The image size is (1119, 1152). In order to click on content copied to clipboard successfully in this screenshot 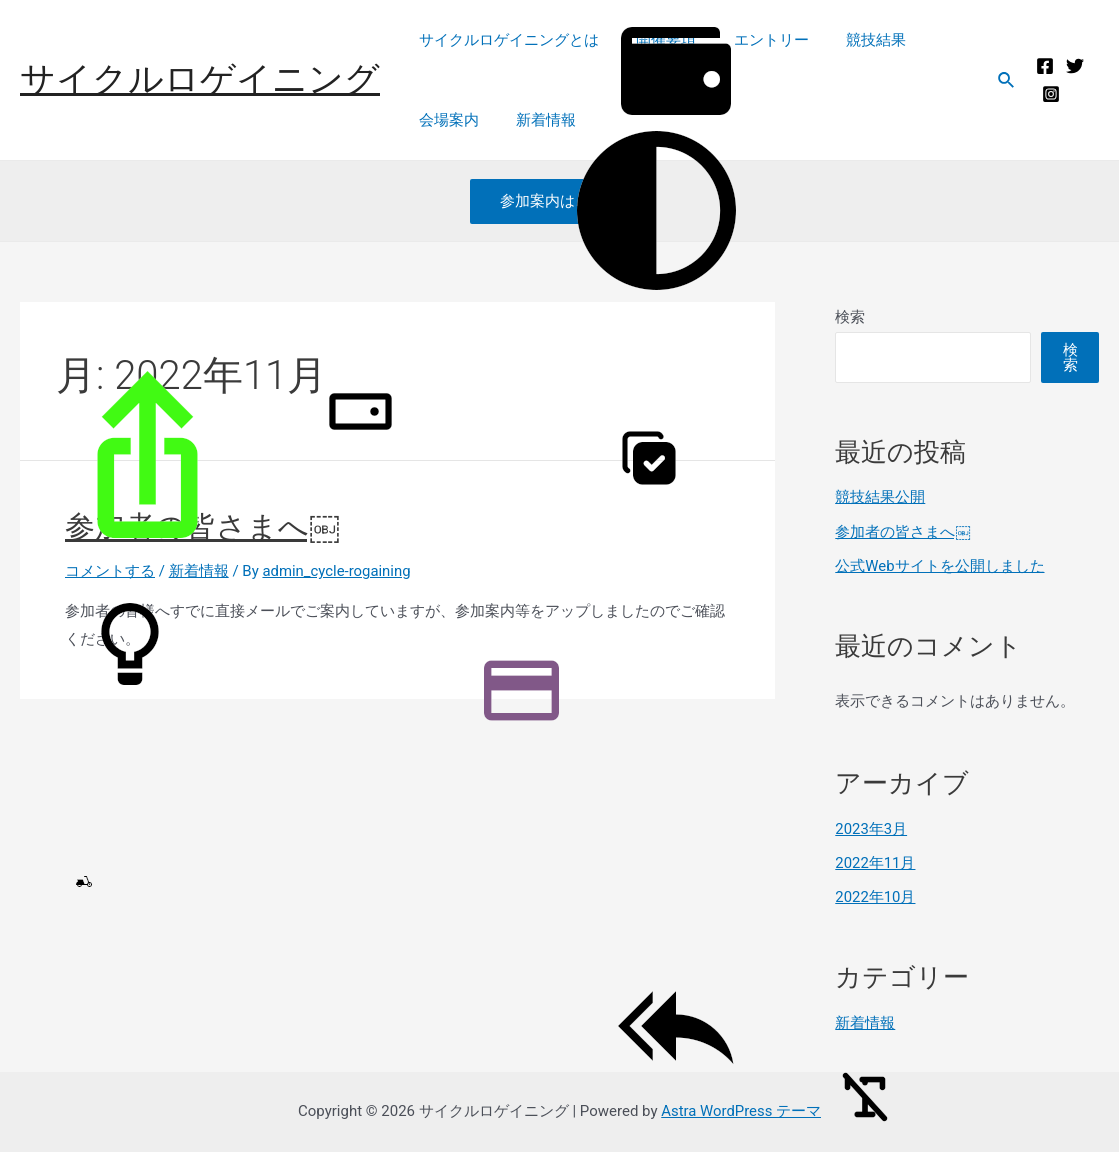, I will do `click(649, 458)`.